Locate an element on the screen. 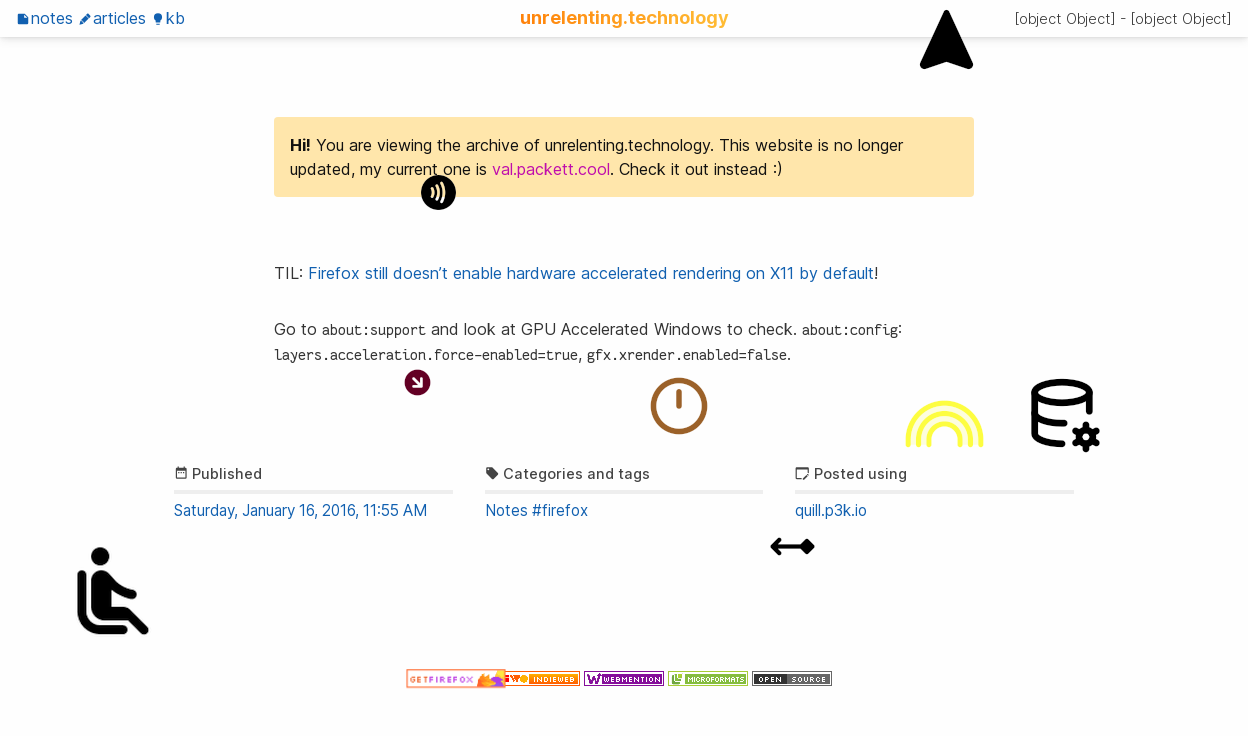  indicates pride or lgbtq+ content is located at coordinates (944, 426).